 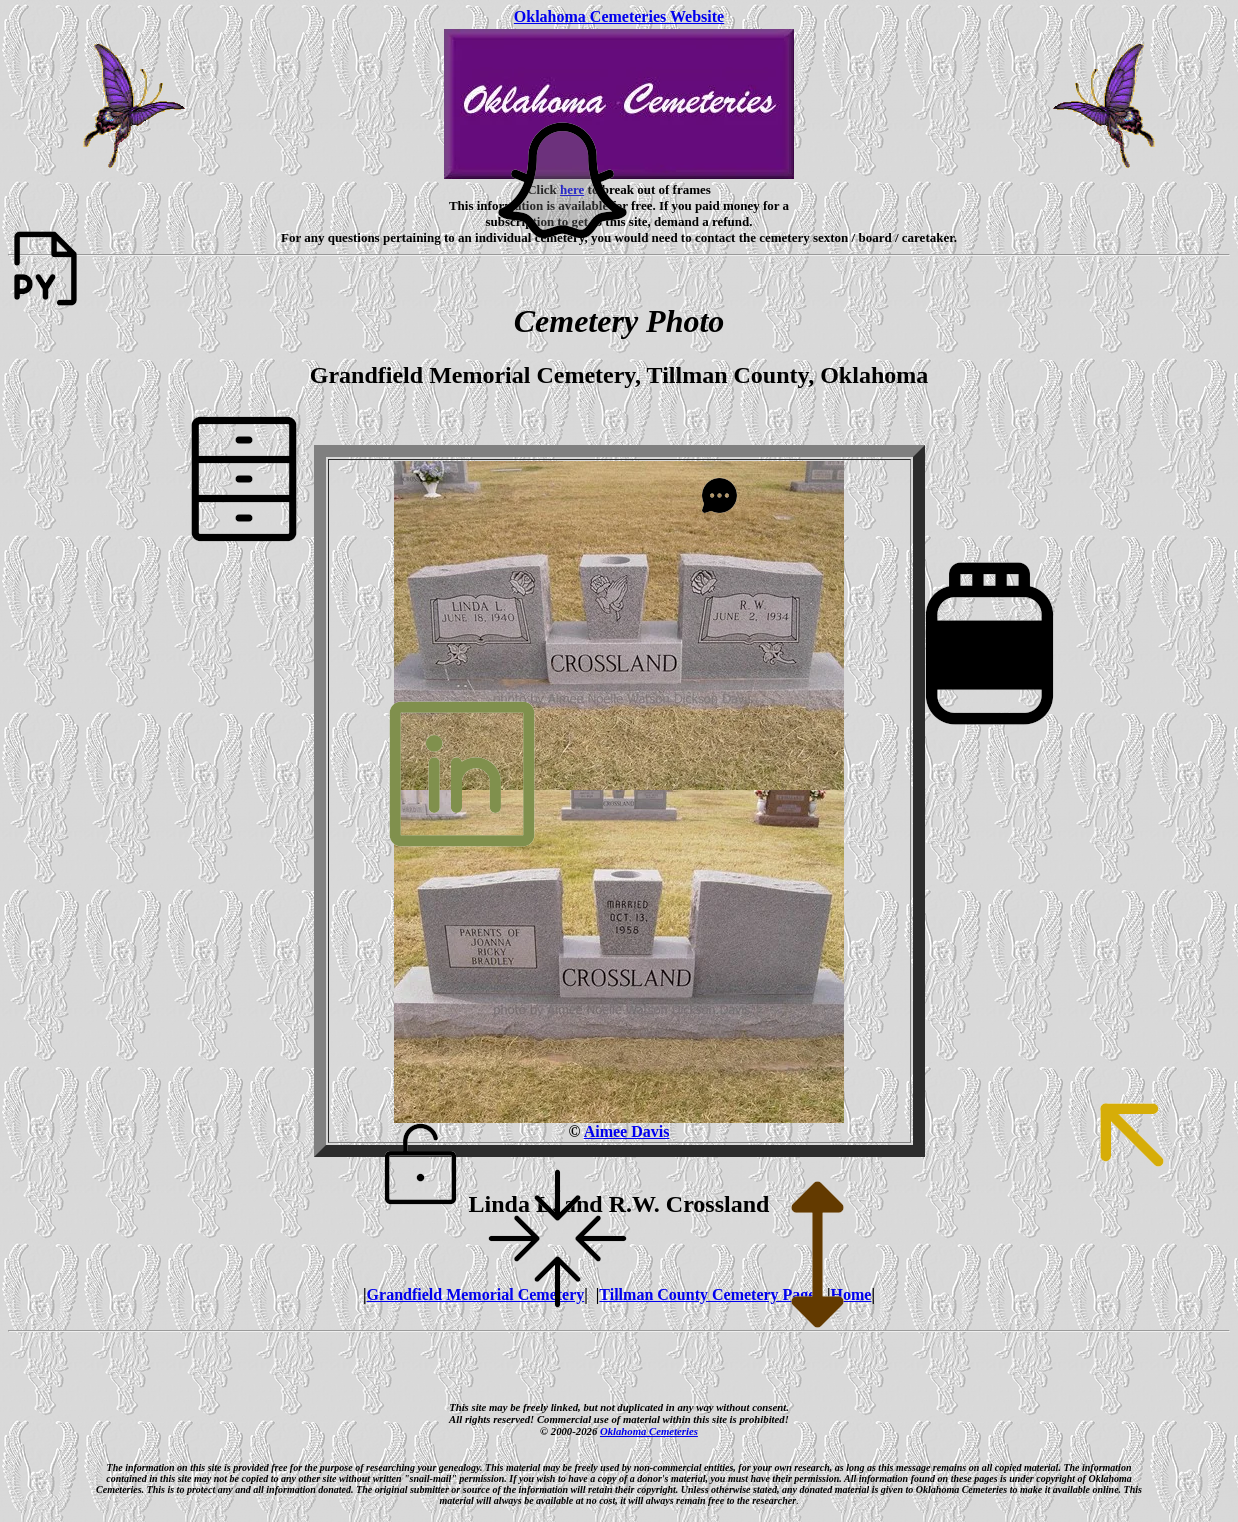 I want to click on open chat or messaging, so click(x=719, y=495).